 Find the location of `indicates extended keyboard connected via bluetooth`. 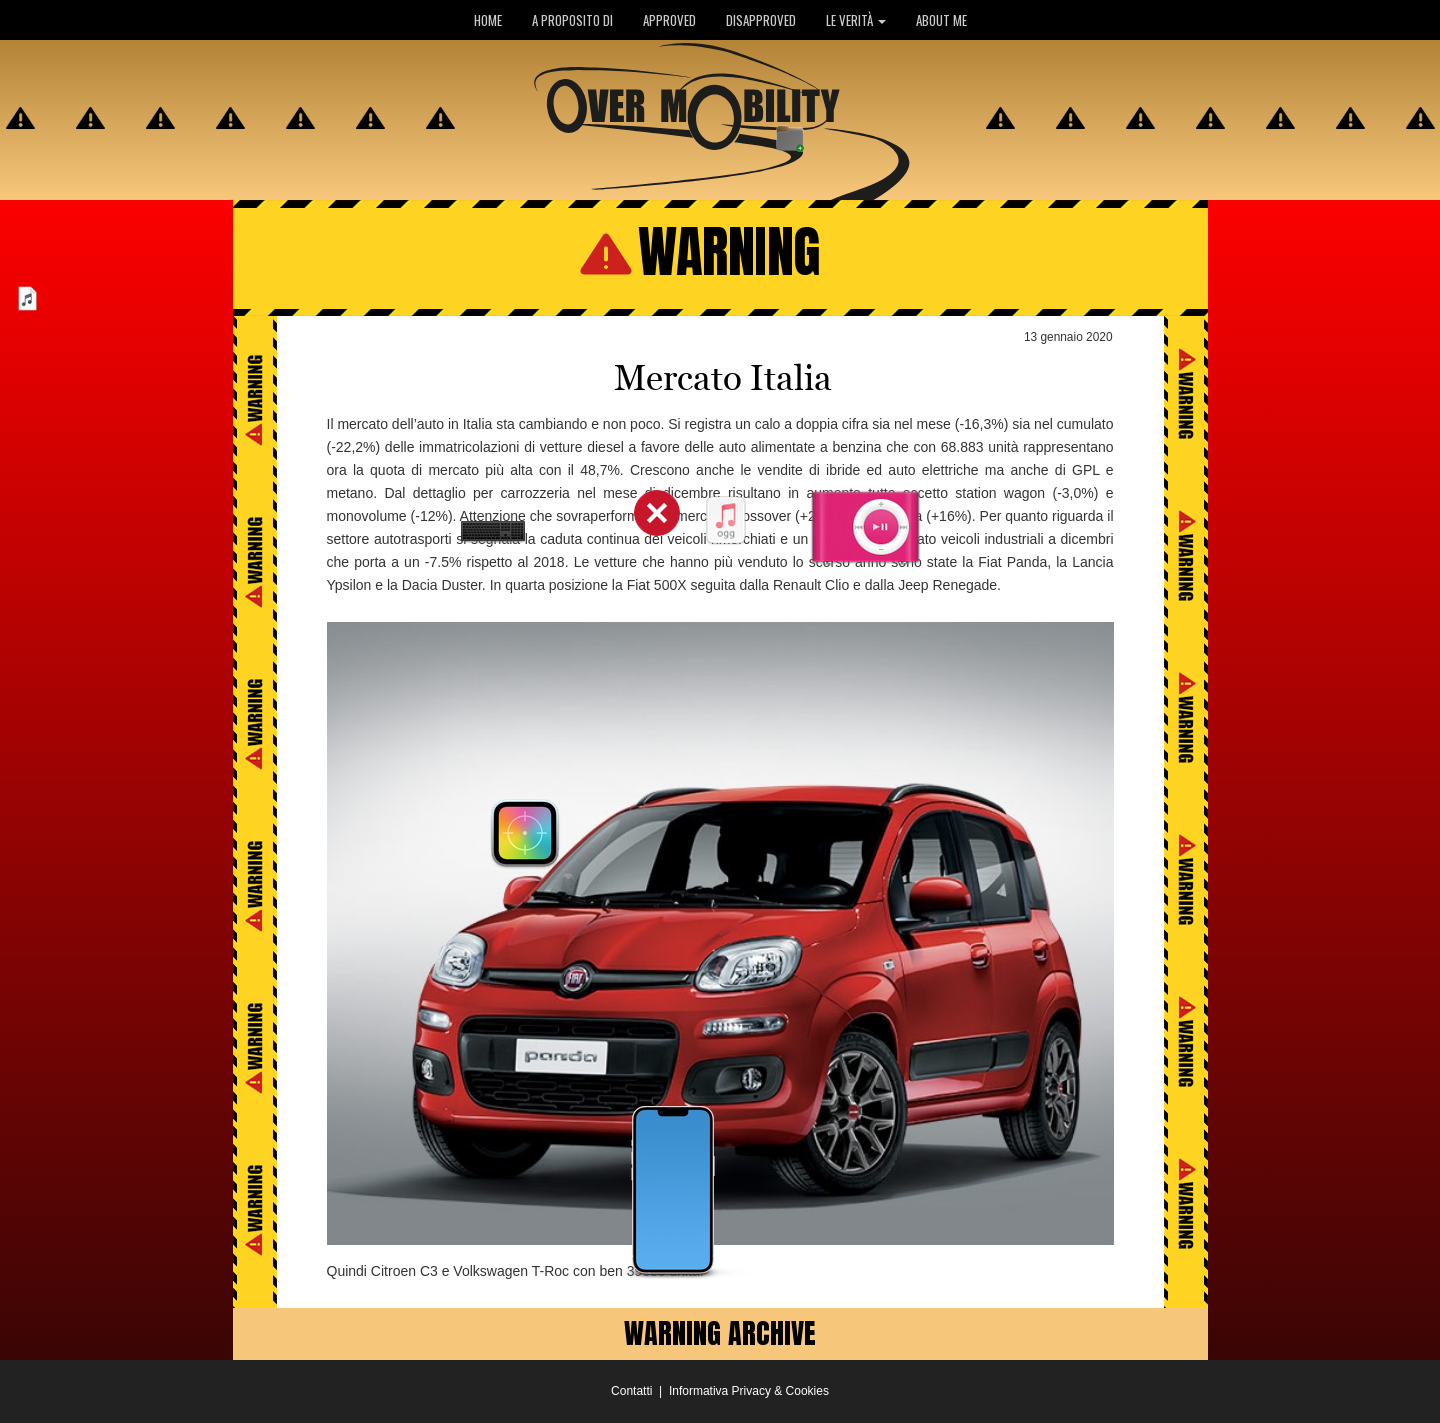

indicates extended keyboard connected via bluetooth is located at coordinates (493, 531).